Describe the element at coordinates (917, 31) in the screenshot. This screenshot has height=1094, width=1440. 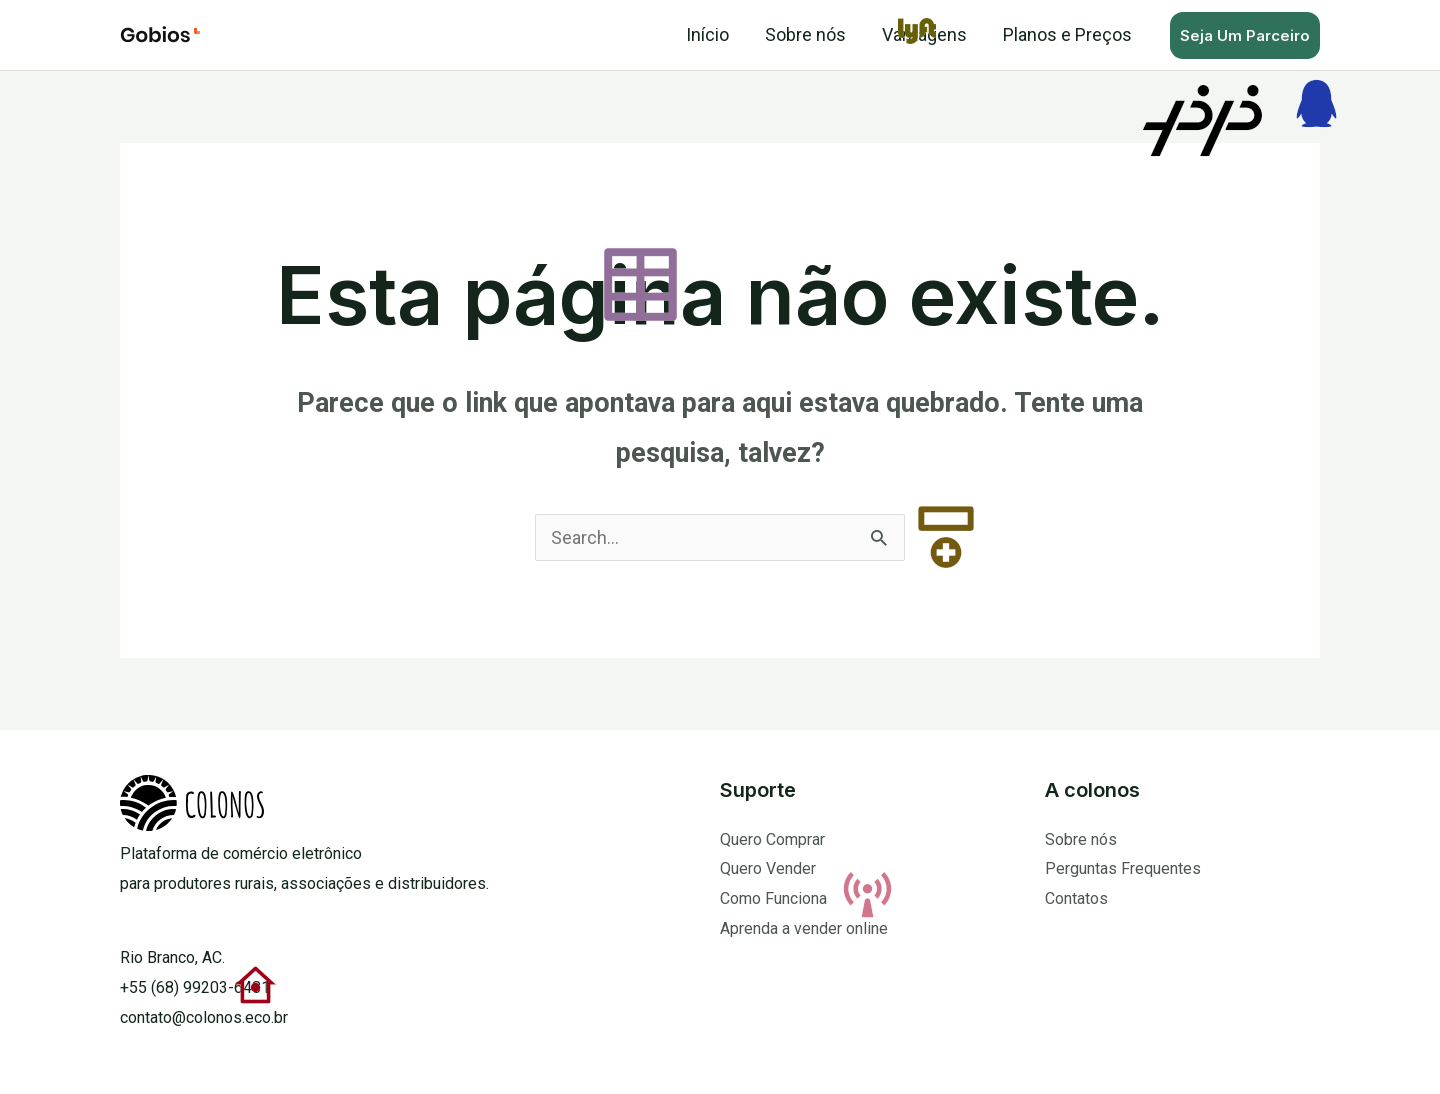
I see `open the lyft app` at that location.